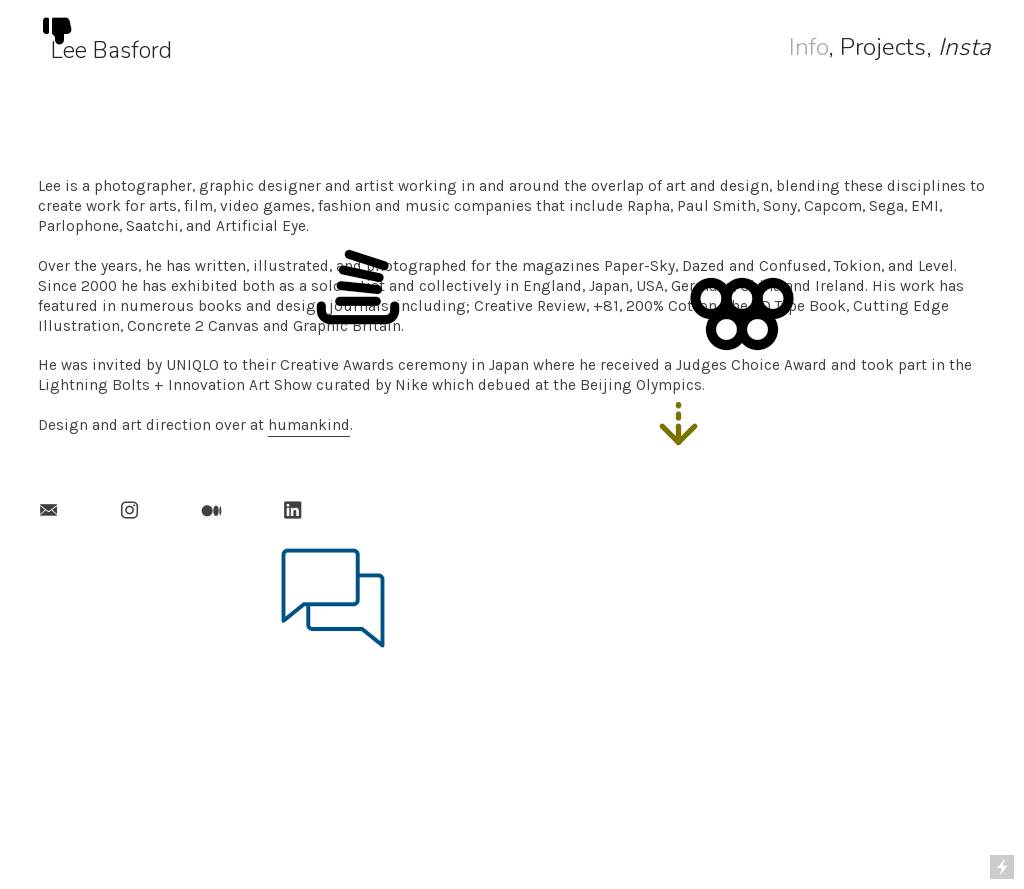  I want to click on visit stack overflow for developer support, so click(358, 283).